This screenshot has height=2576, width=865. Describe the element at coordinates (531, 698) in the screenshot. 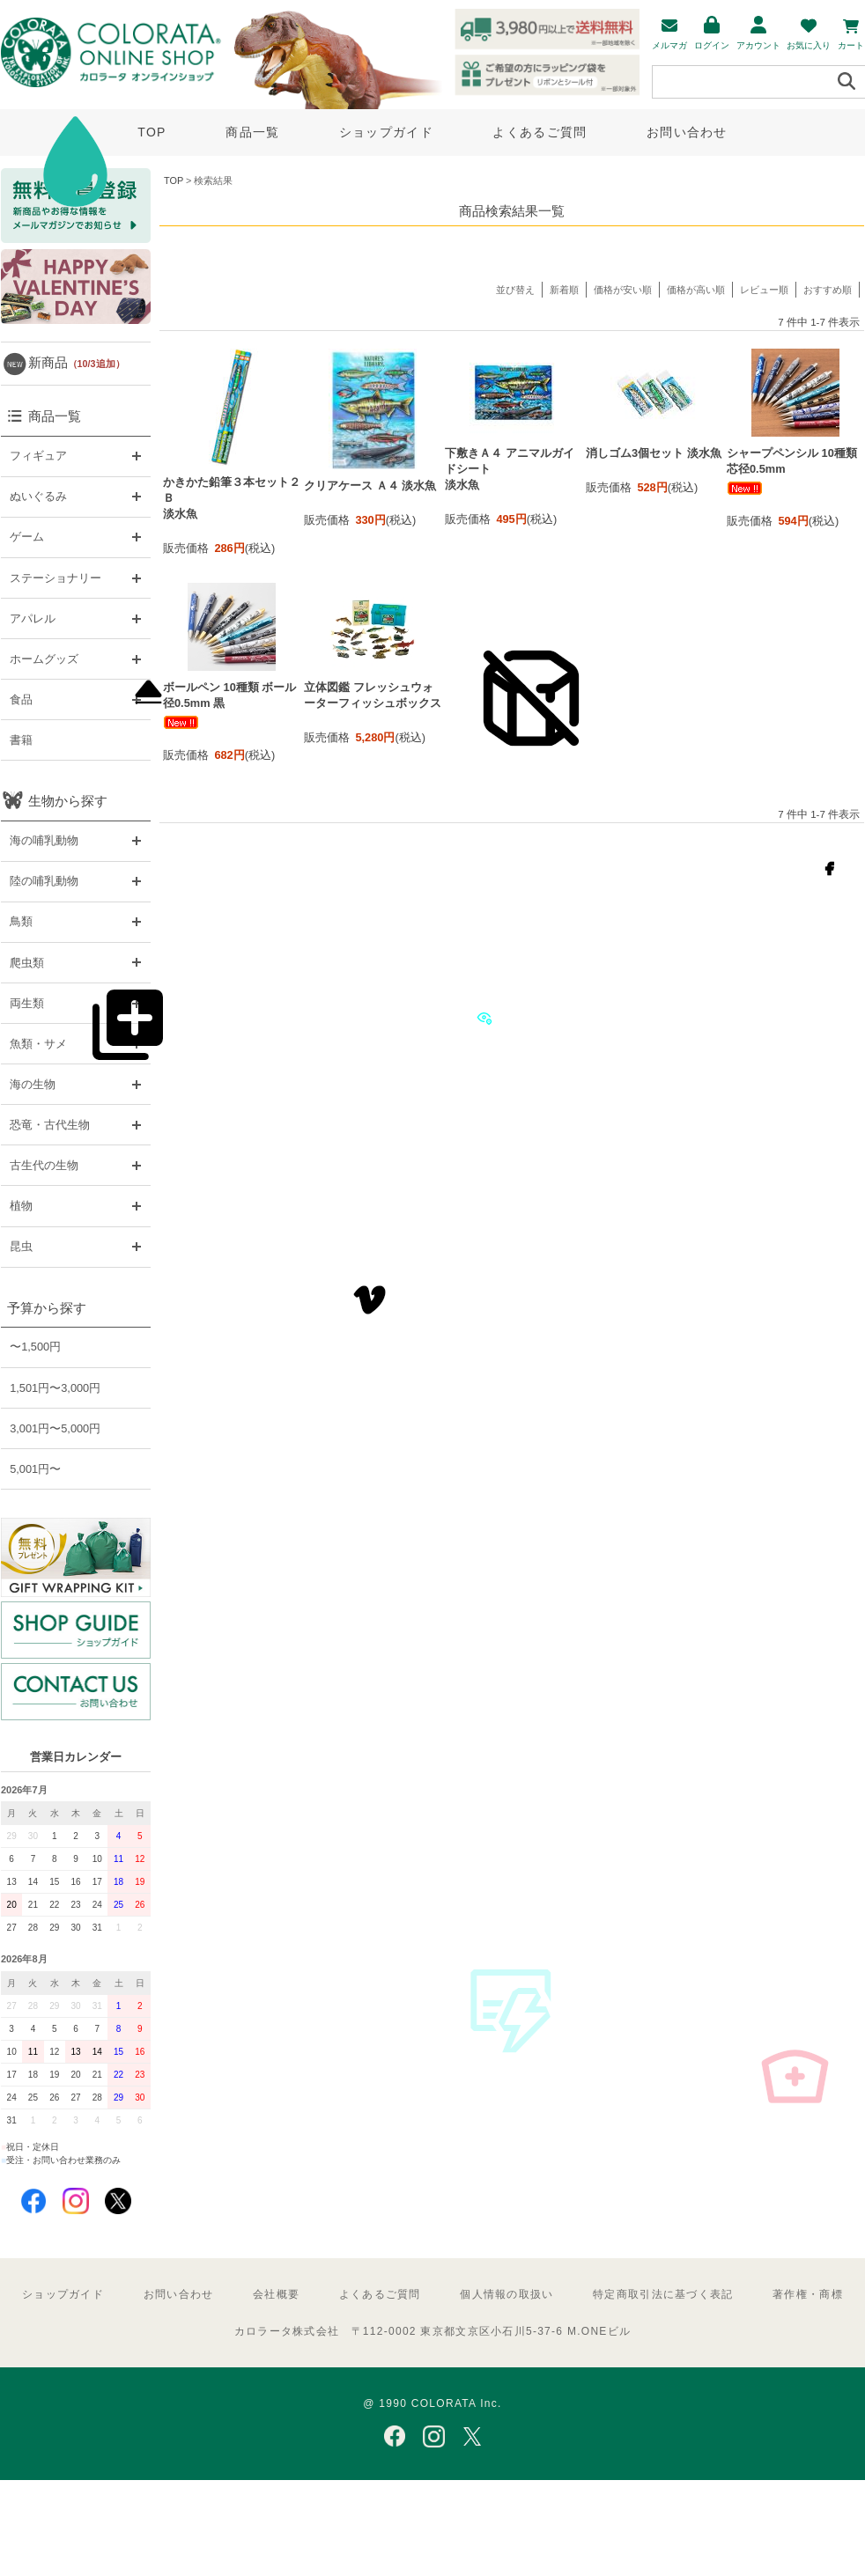

I see `disable 3D object view` at that location.